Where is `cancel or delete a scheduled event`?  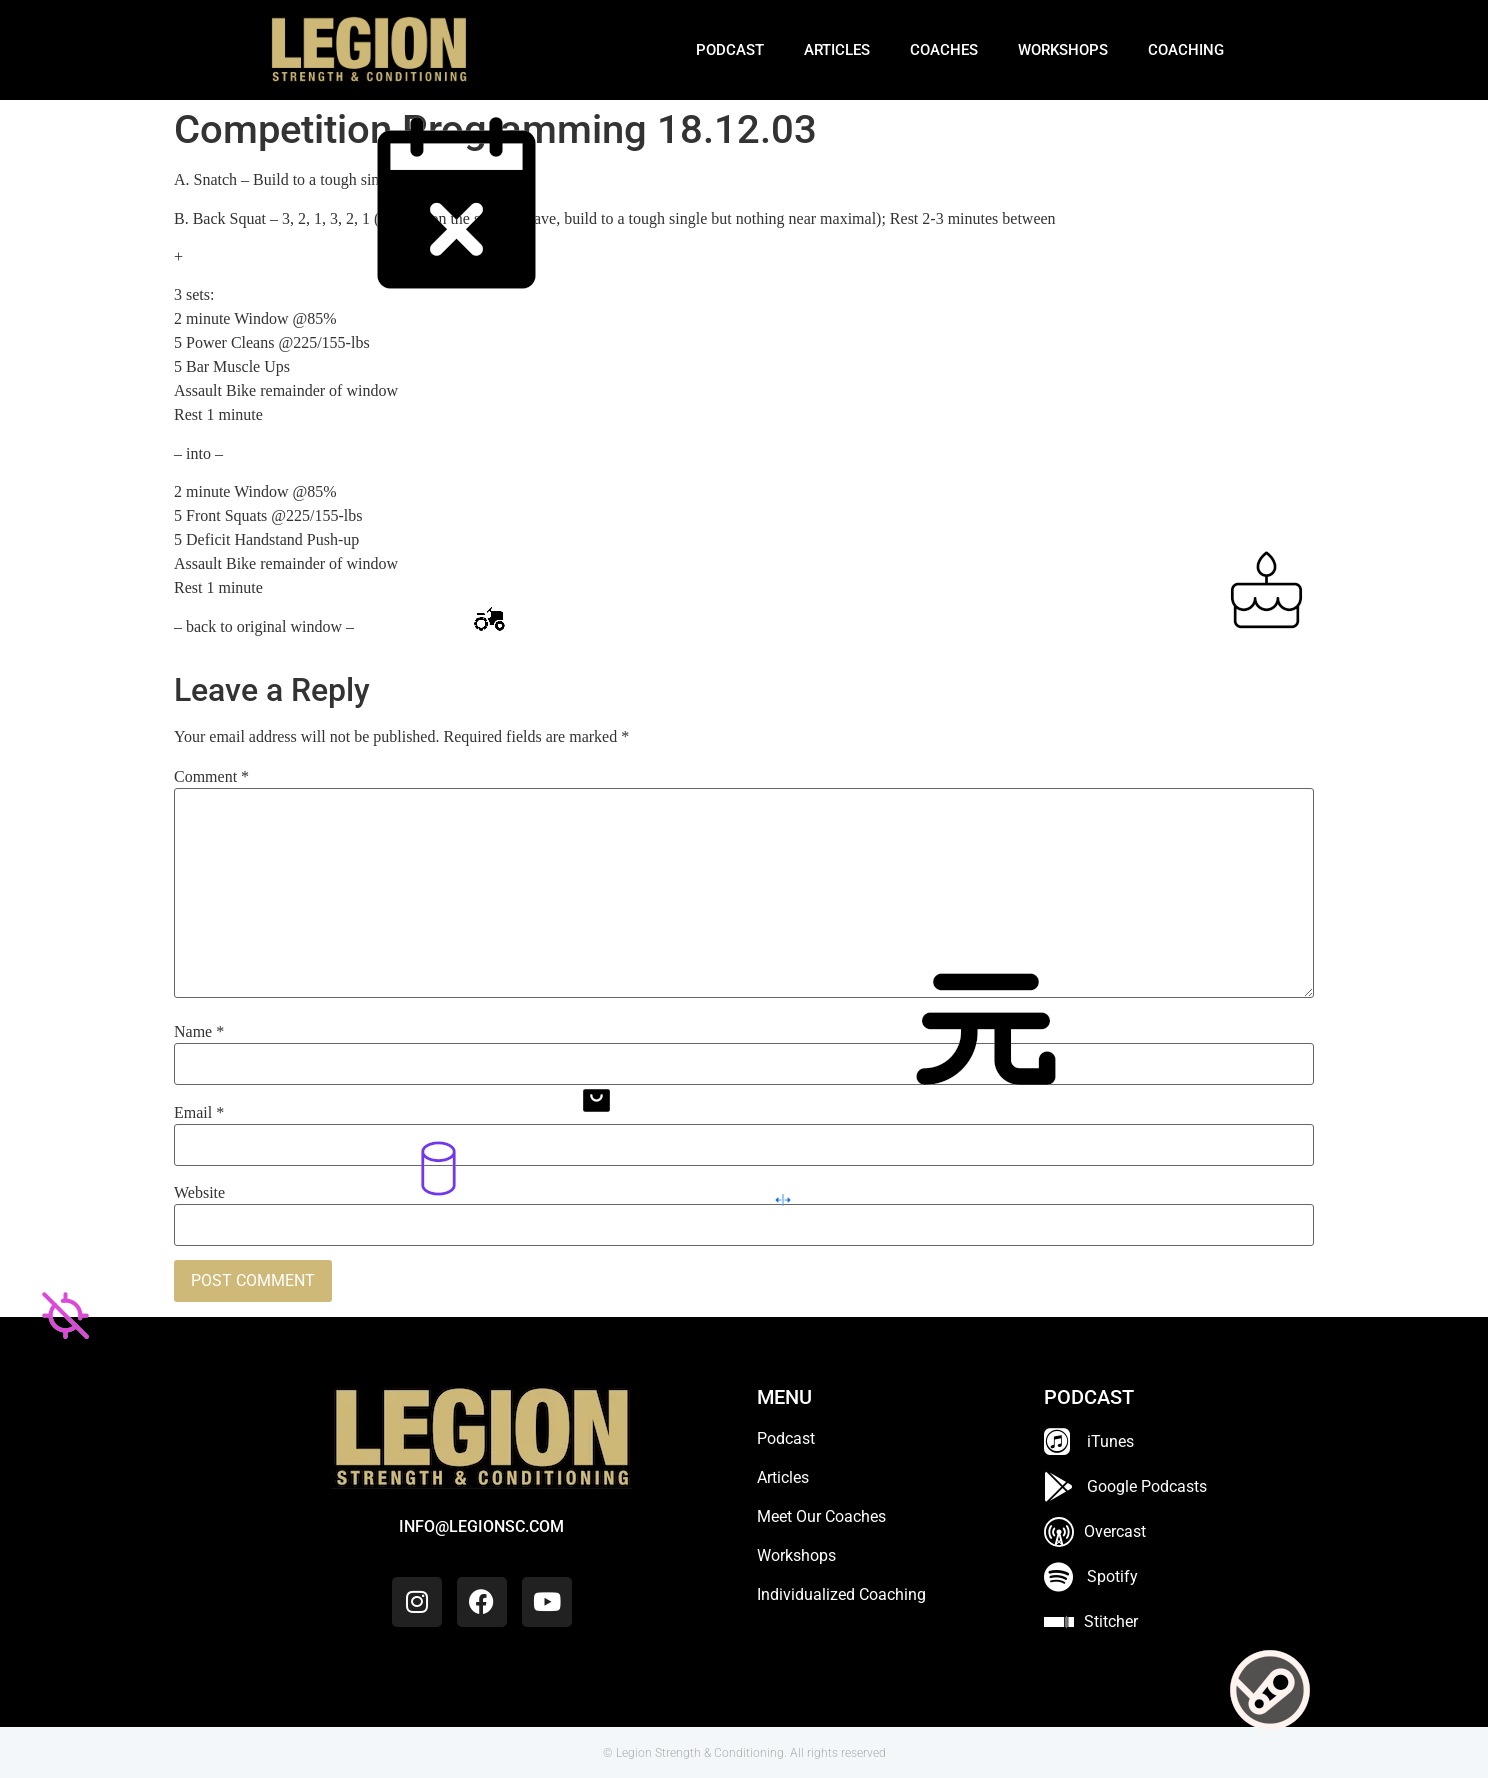 cancel or delete a scheduled event is located at coordinates (456, 209).